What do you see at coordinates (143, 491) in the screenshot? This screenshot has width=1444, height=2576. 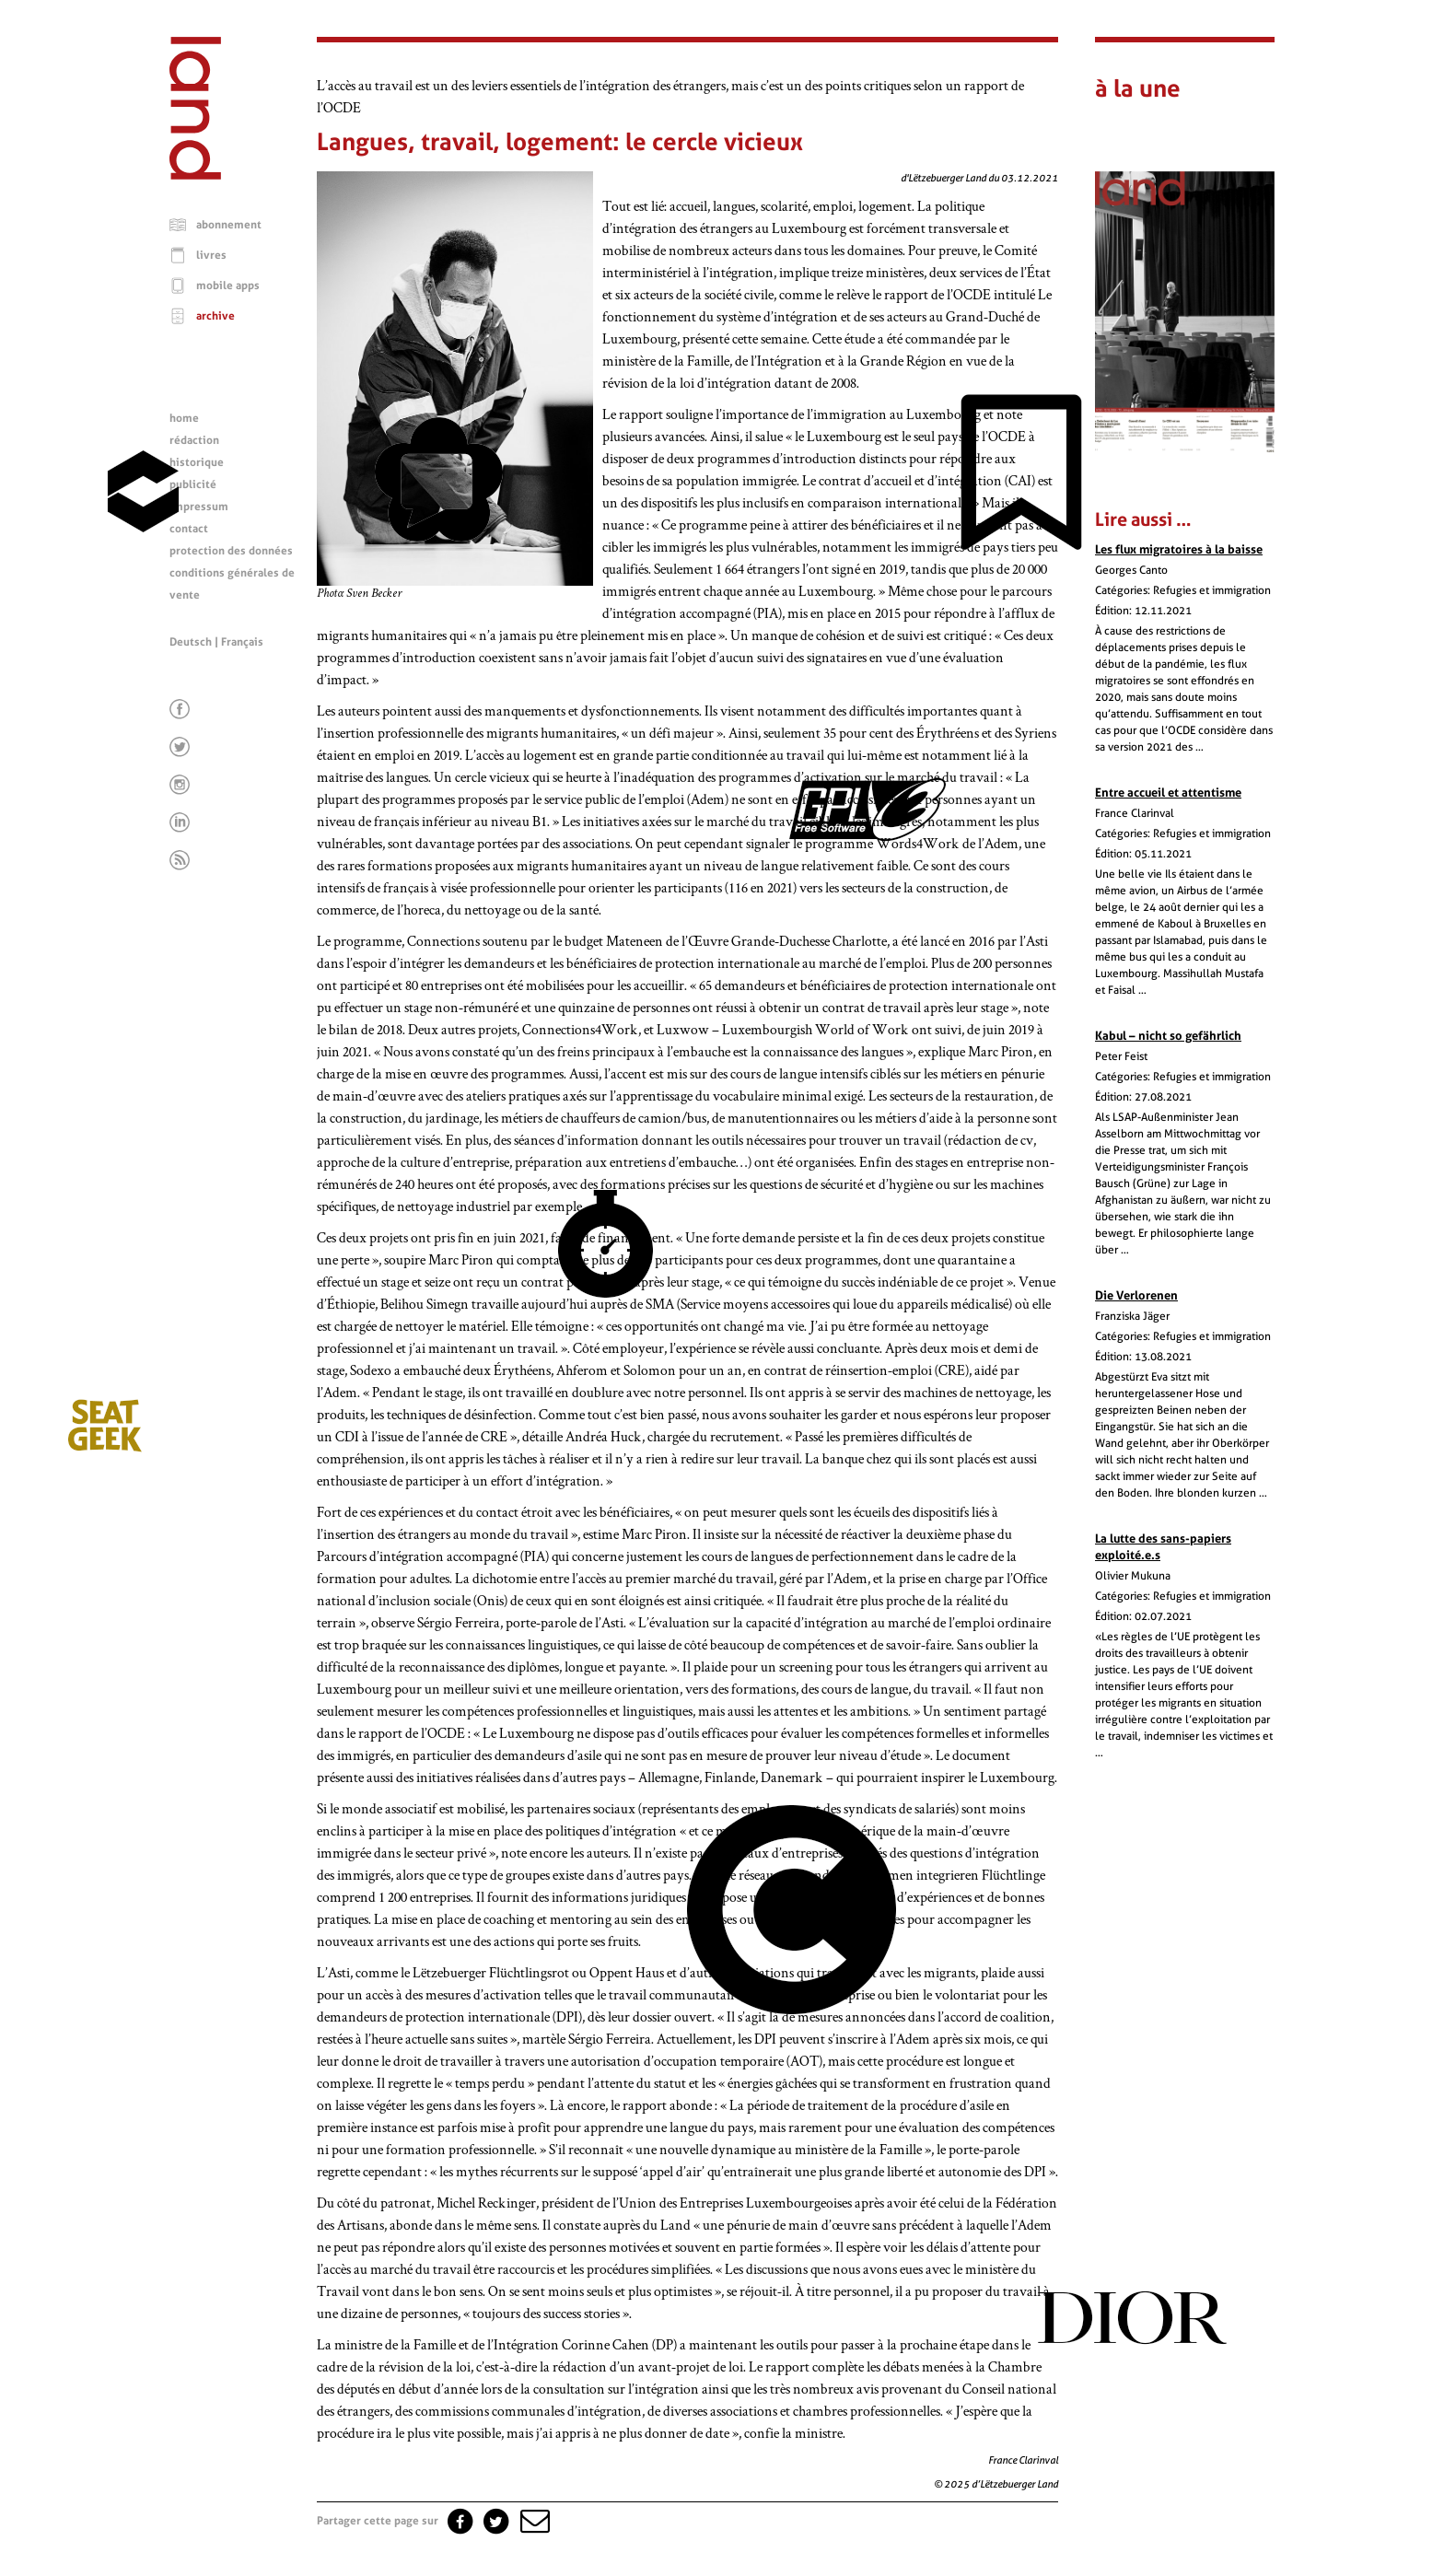 I see `Eclipse Che logo` at bounding box center [143, 491].